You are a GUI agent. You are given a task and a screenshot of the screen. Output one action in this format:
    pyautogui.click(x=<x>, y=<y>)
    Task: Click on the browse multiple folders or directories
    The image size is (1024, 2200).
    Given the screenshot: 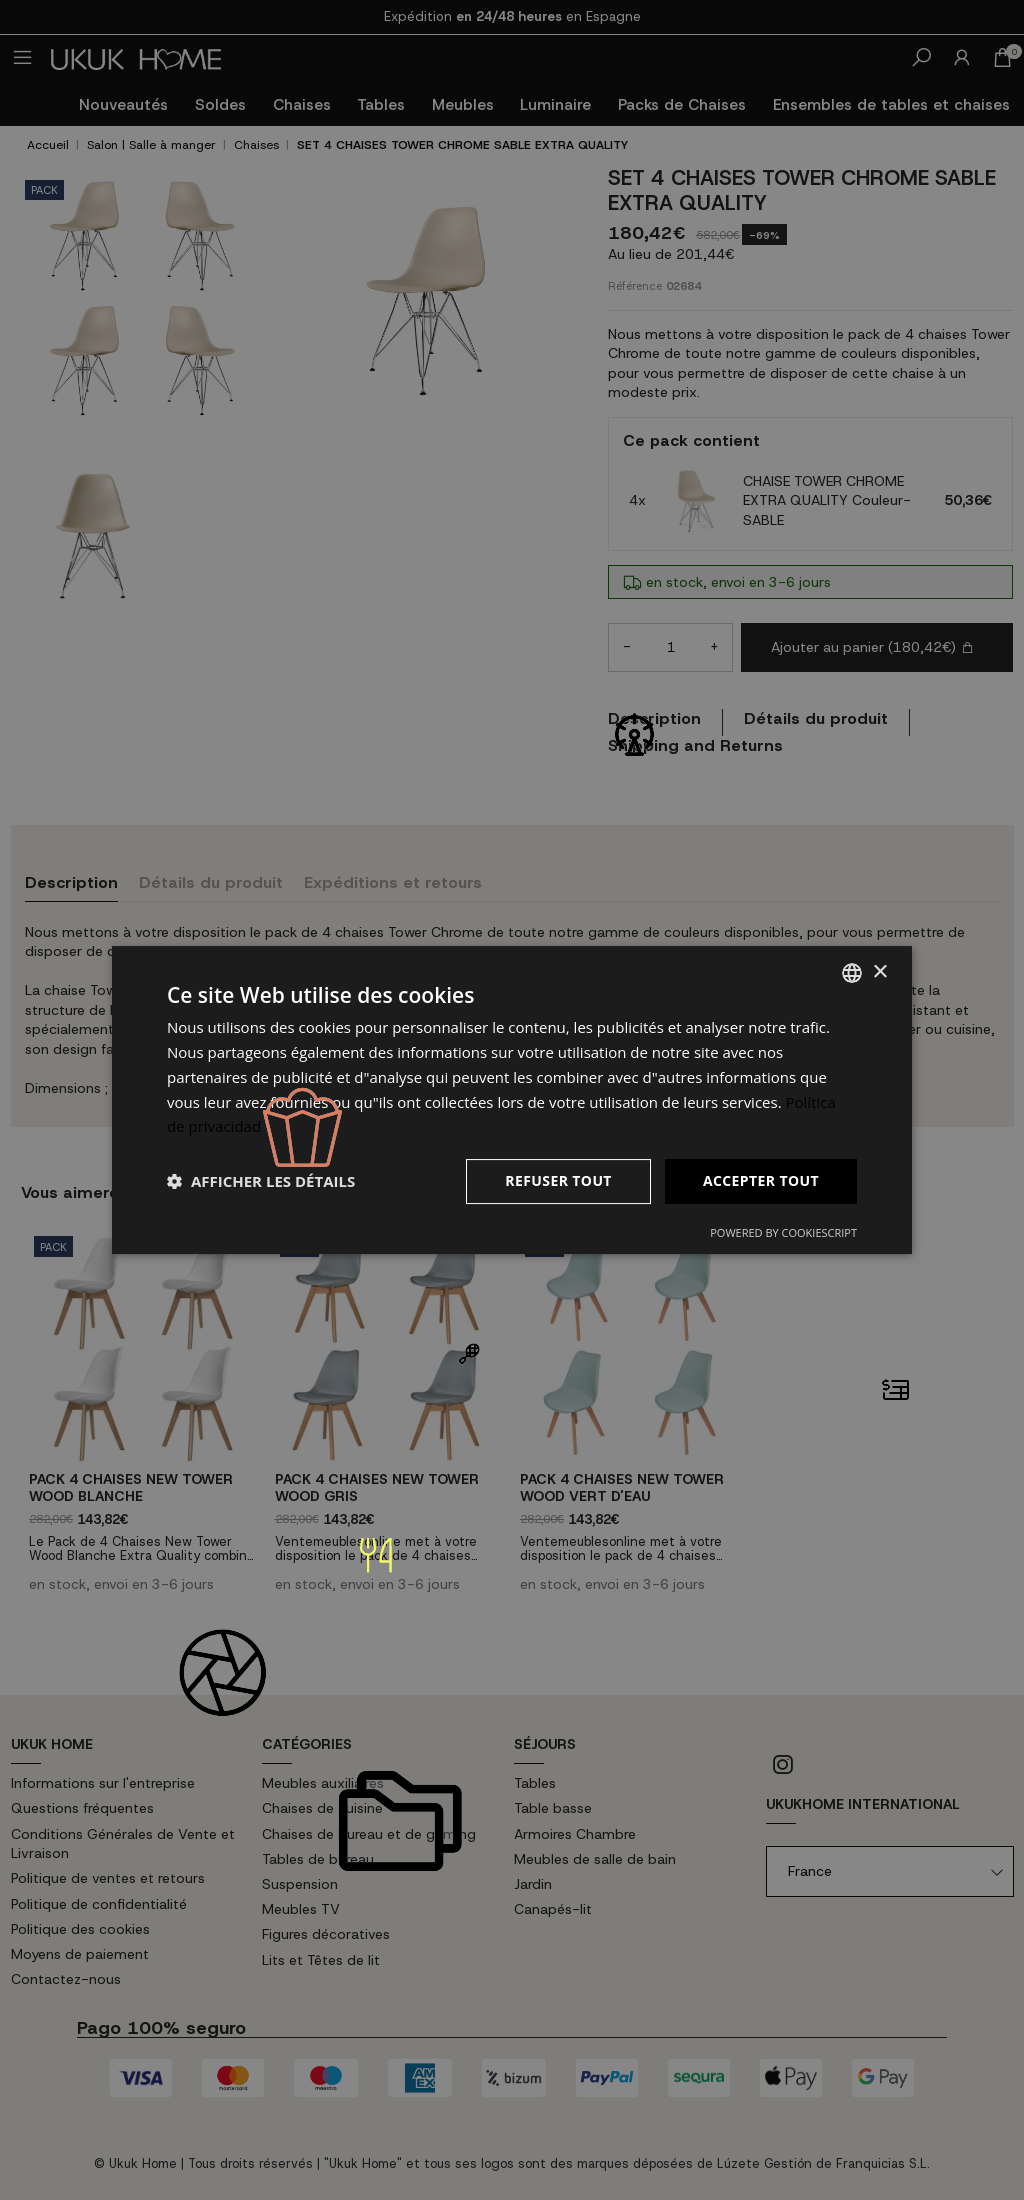 What is the action you would take?
    pyautogui.click(x=398, y=1821)
    